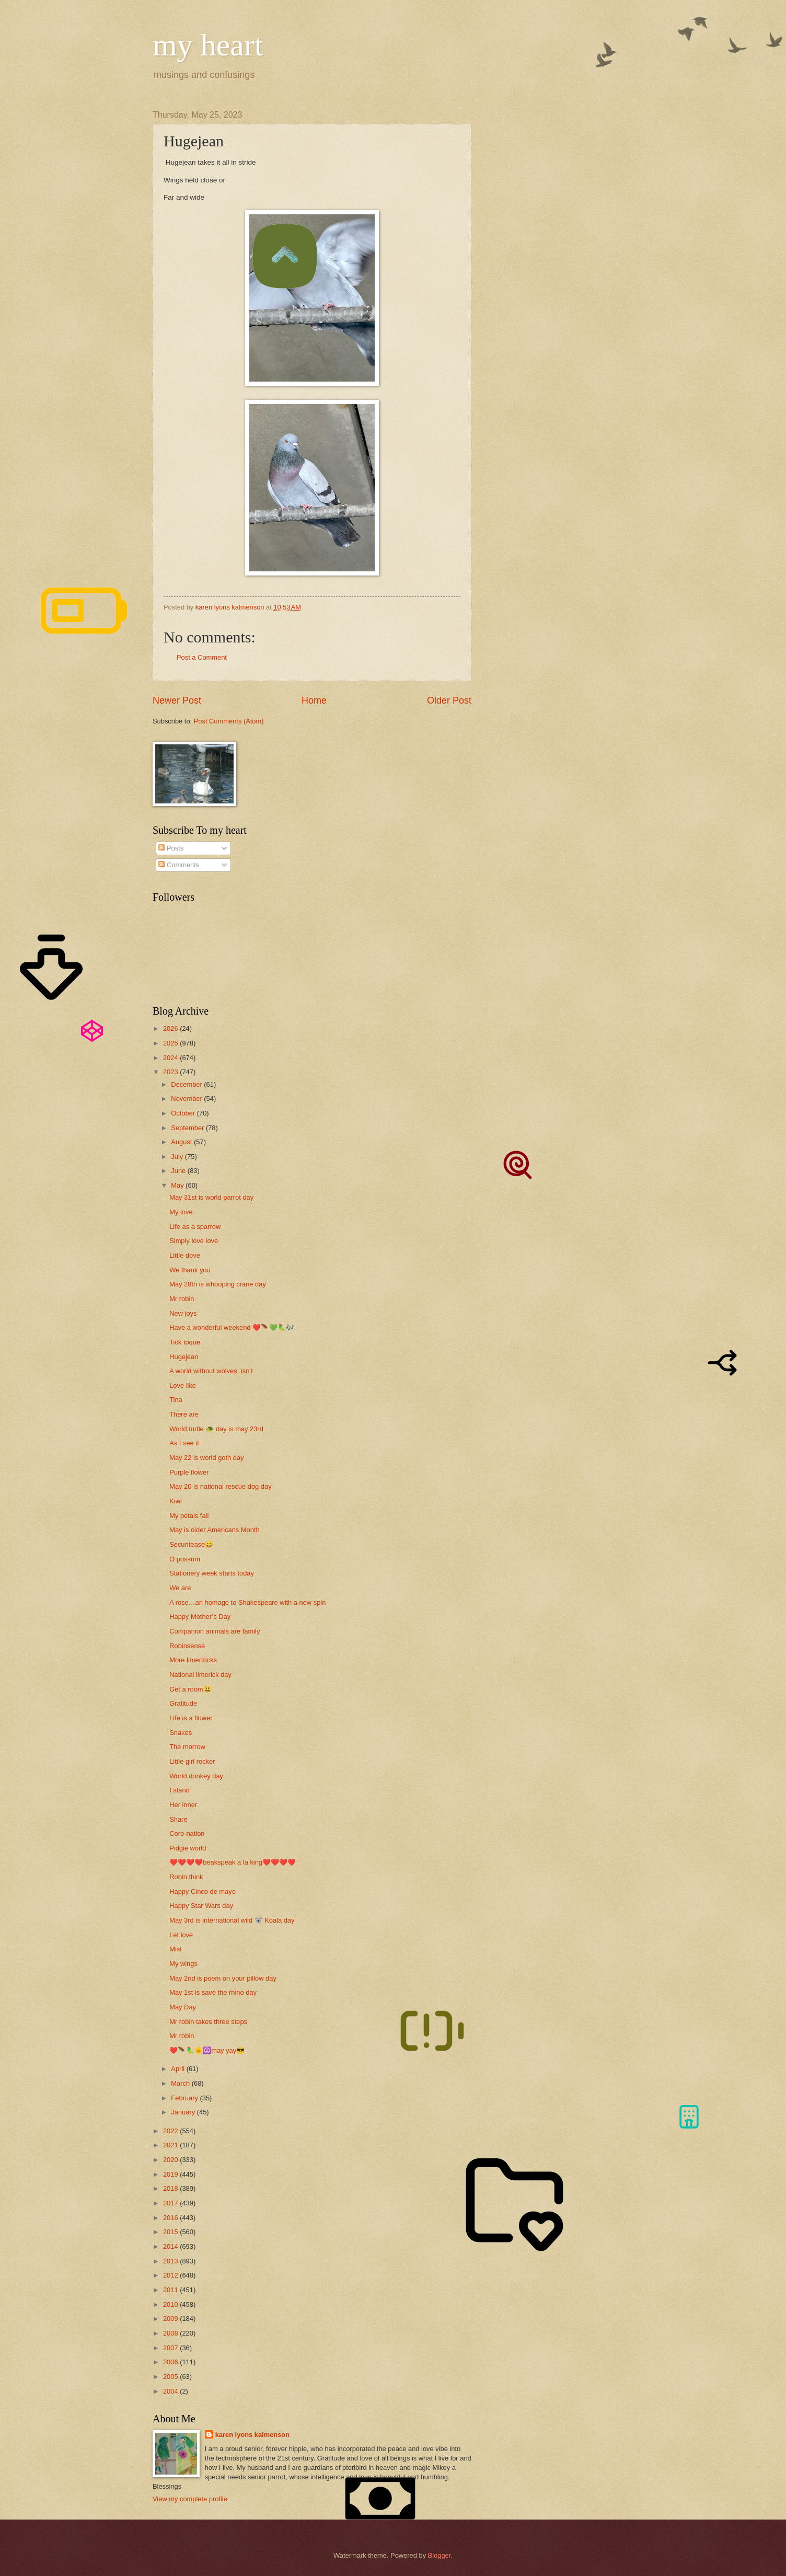 The image size is (786, 2576). Describe the element at coordinates (84, 607) in the screenshot. I see `indicates battery at 50% charge level` at that location.